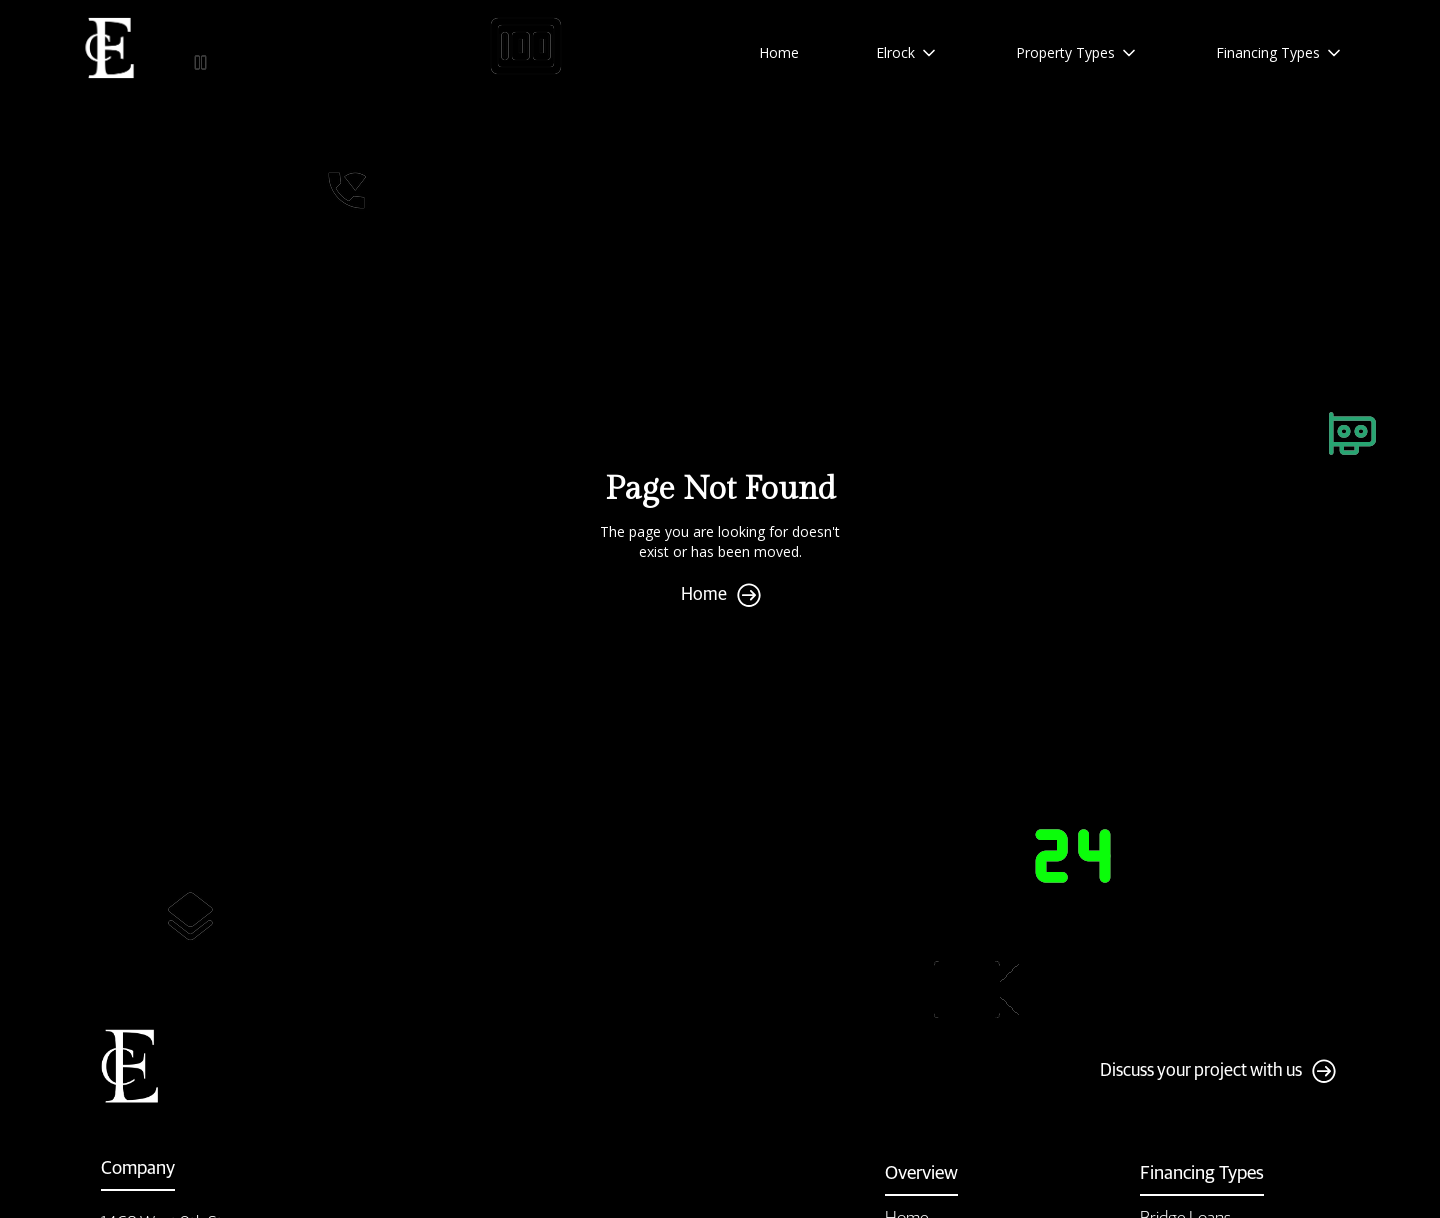 The width and height of the screenshot is (1440, 1218). What do you see at coordinates (346, 190) in the screenshot?
I see `enable wifi calling feature` at bounding box center [346, 190].